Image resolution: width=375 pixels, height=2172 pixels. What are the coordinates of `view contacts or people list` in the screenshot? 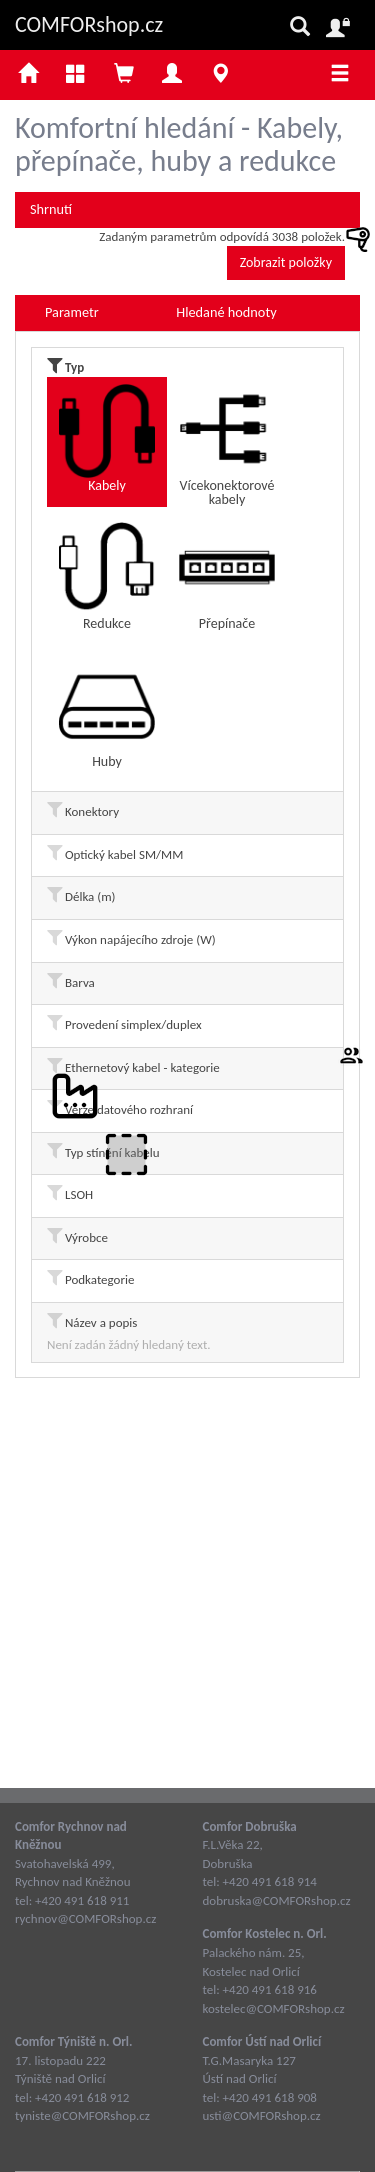 It's located at (351, 1055).